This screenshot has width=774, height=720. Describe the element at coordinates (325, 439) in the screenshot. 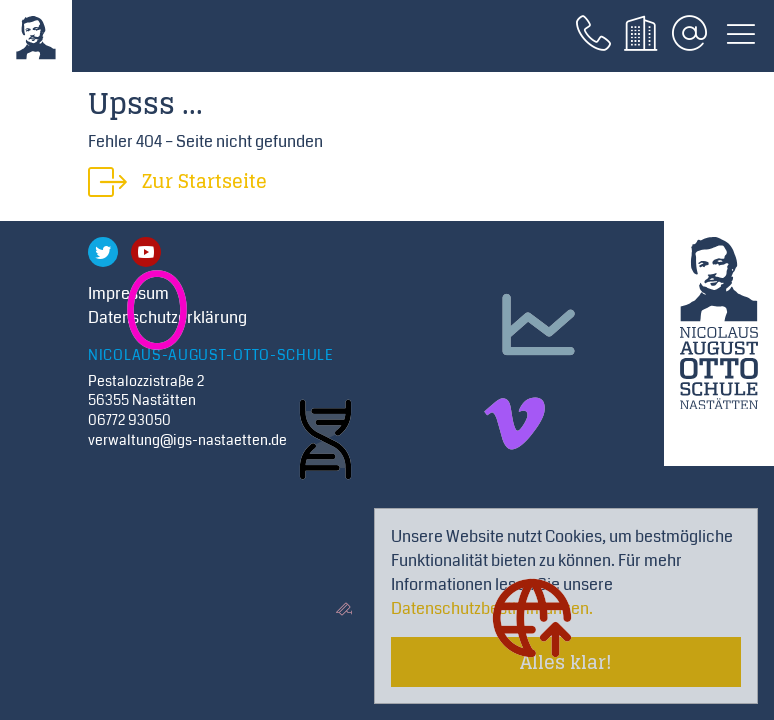

I see `access genetics or DNA-related features` at that location.